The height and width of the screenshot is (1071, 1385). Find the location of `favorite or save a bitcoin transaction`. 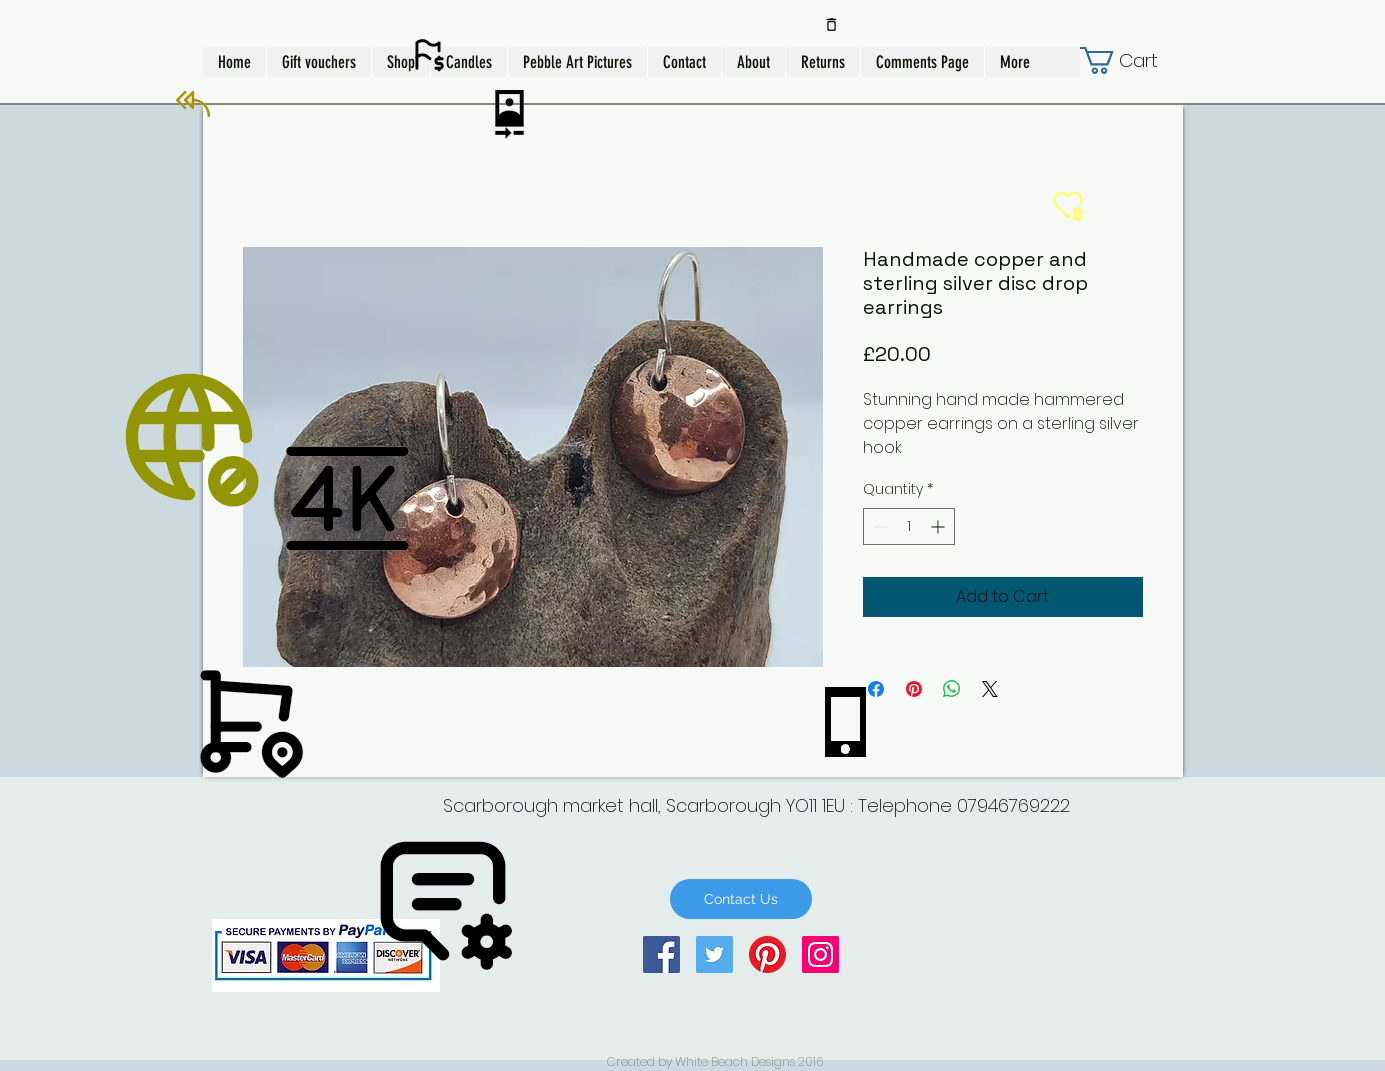

favorite or save a bitcoin transaction is located at coordinates (1068, 205).